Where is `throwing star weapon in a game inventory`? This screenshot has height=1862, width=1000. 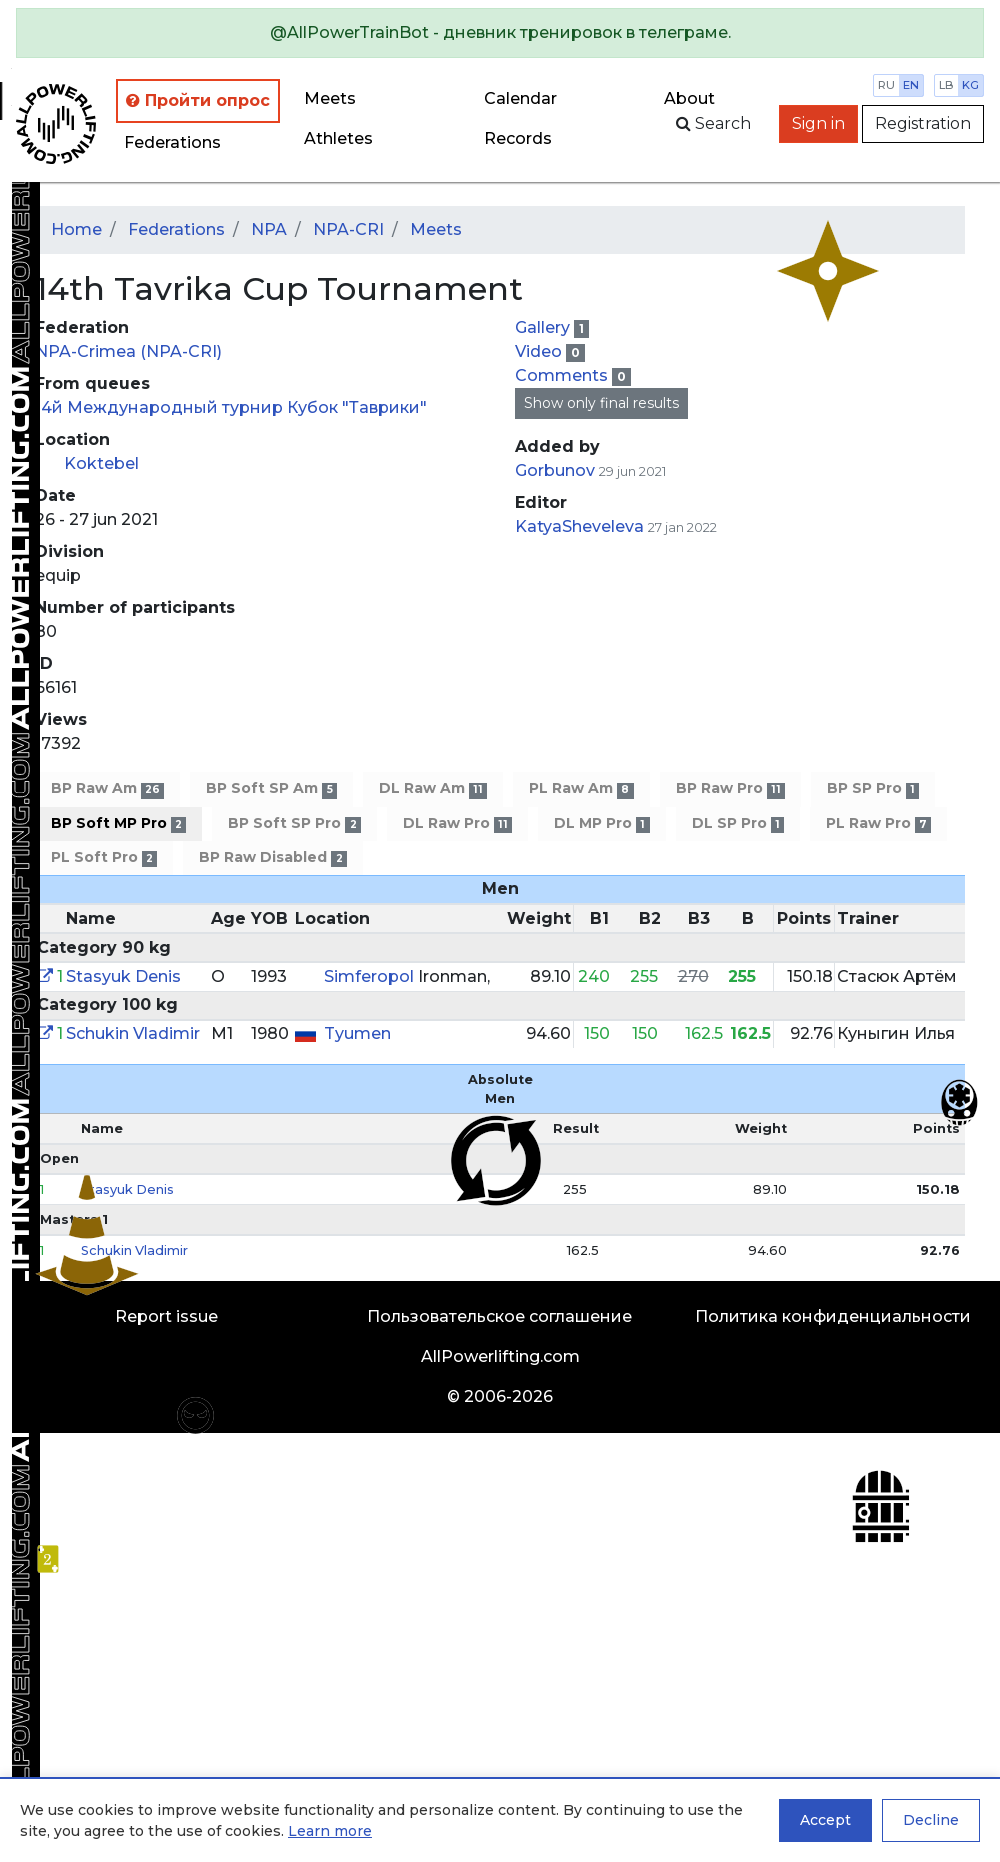 throwing star weapon in a game inventory is located at coordinates (828, 271).